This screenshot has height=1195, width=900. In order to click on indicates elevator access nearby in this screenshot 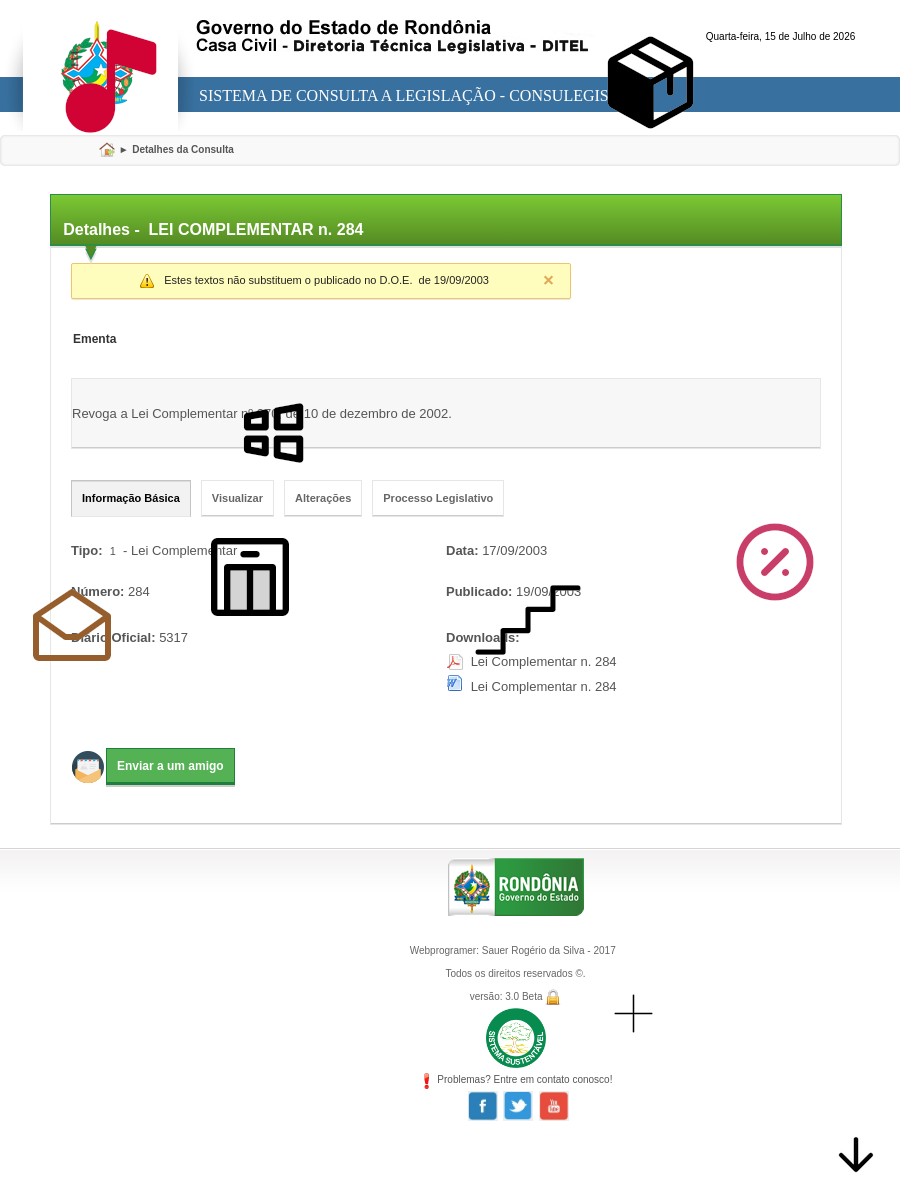, I will do `click(250, 577)`.